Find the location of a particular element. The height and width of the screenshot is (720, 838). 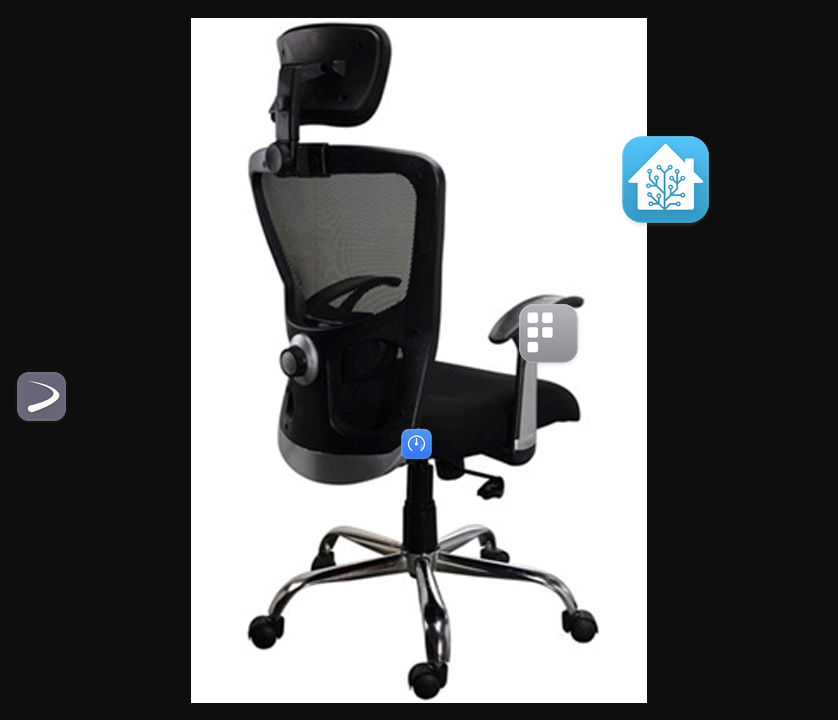

open xfdashboard application overview is located at coordinates (548, 334).